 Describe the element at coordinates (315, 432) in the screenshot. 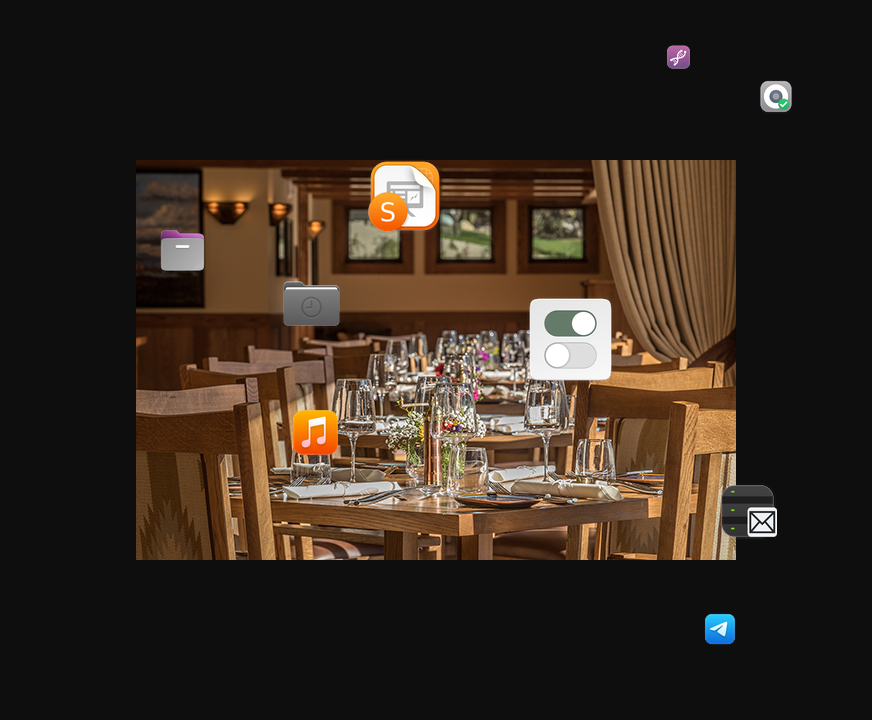

I see `open google play music app` at that location.